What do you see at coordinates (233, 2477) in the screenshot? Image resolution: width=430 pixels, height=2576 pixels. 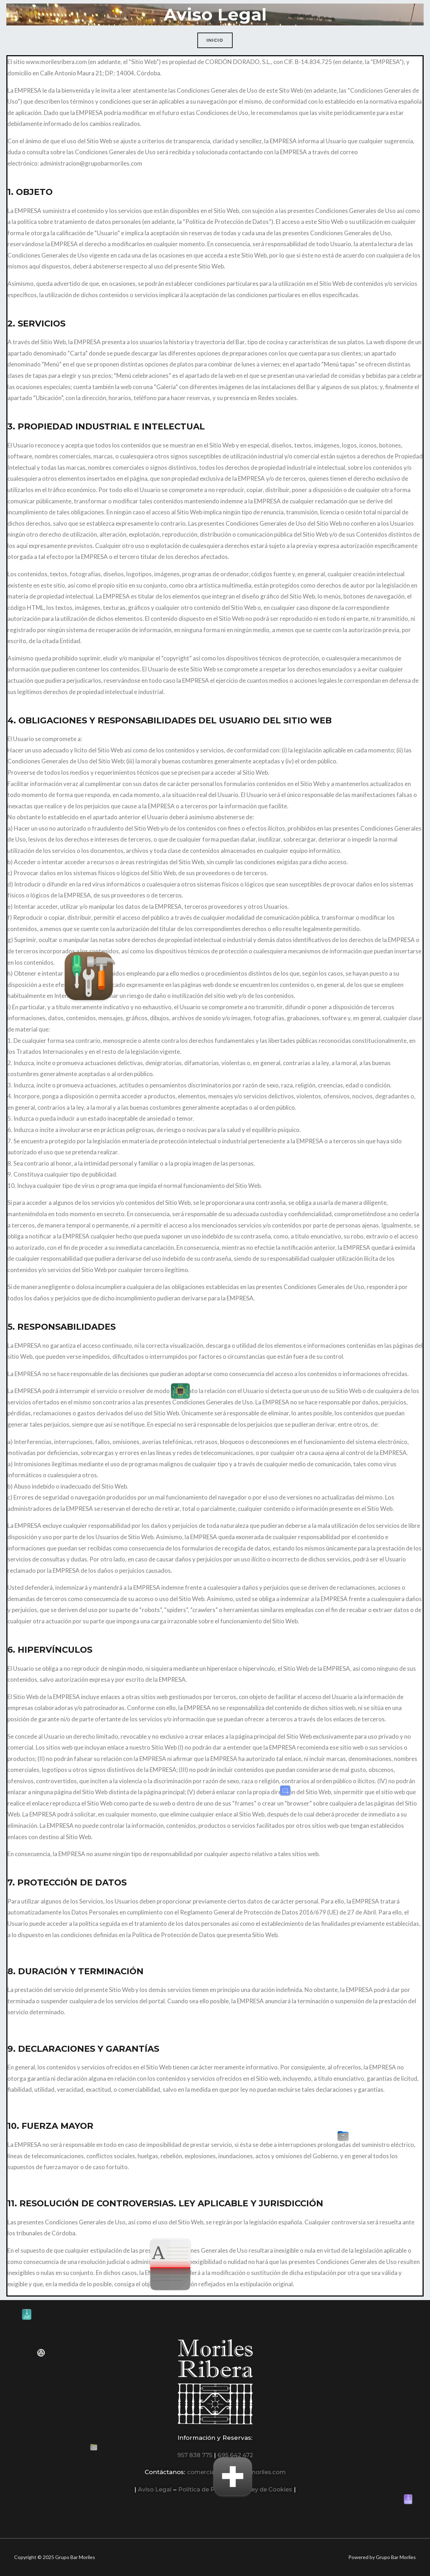 I see `open the mycanal streaming app` at bounding box center [233, 2477].